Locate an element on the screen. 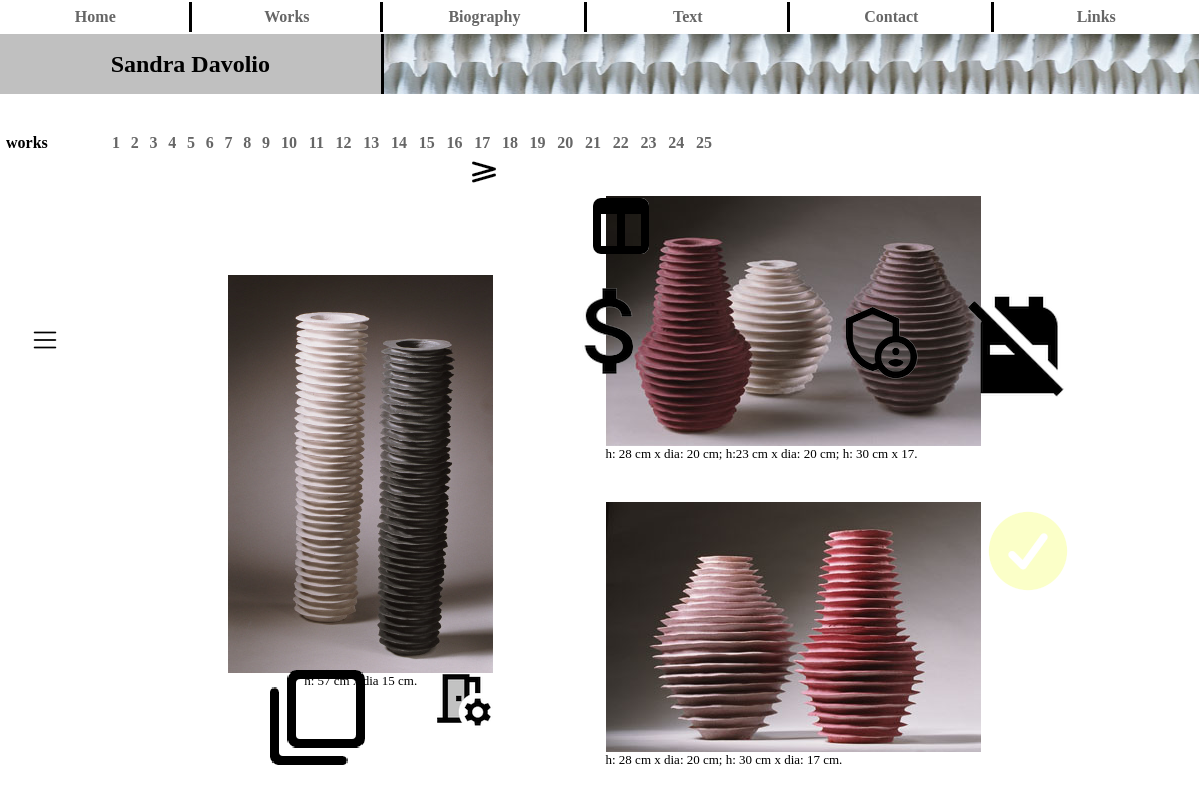 This screenshot has width=1199, height=788. access admin panel settings is located at coordinates (878, 339).